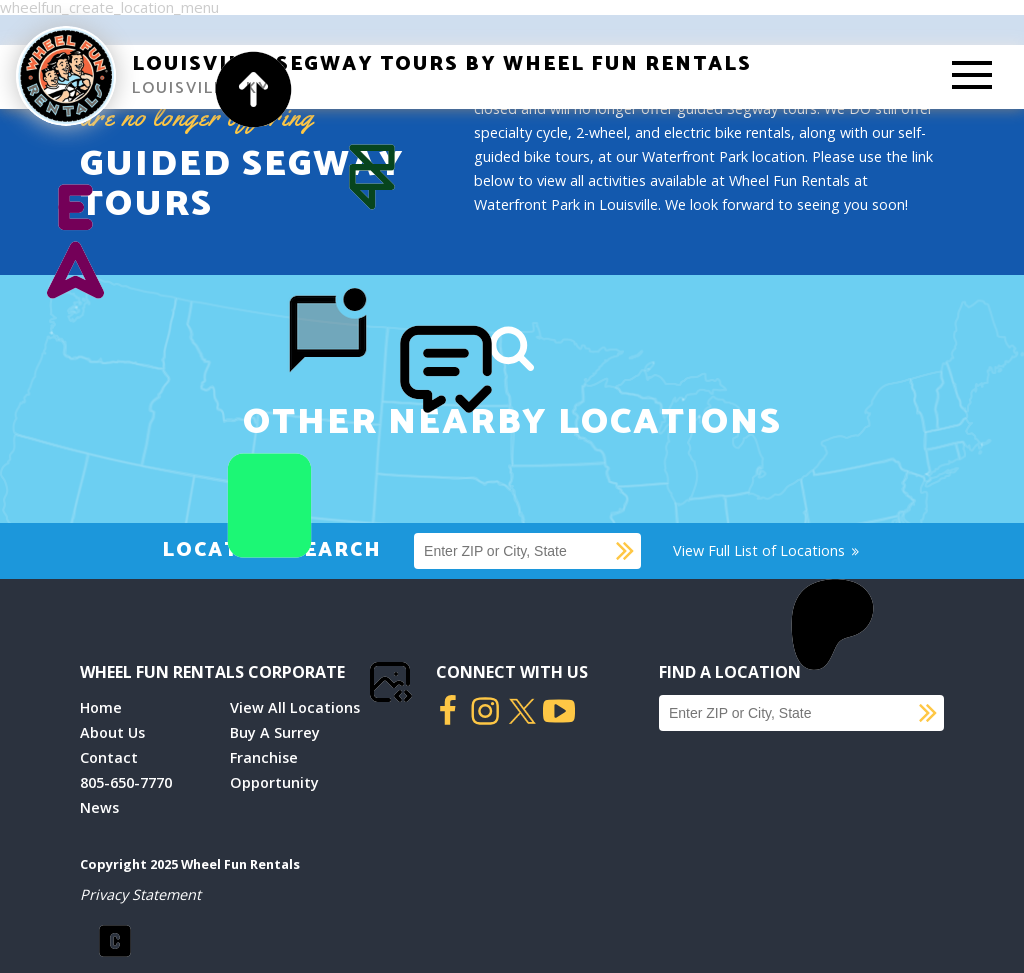 The width and height of the screenshot is (1024, 973). Describe the element at coordinates (75, 241) in the screenshot. I see `navigate east direction` at that location.